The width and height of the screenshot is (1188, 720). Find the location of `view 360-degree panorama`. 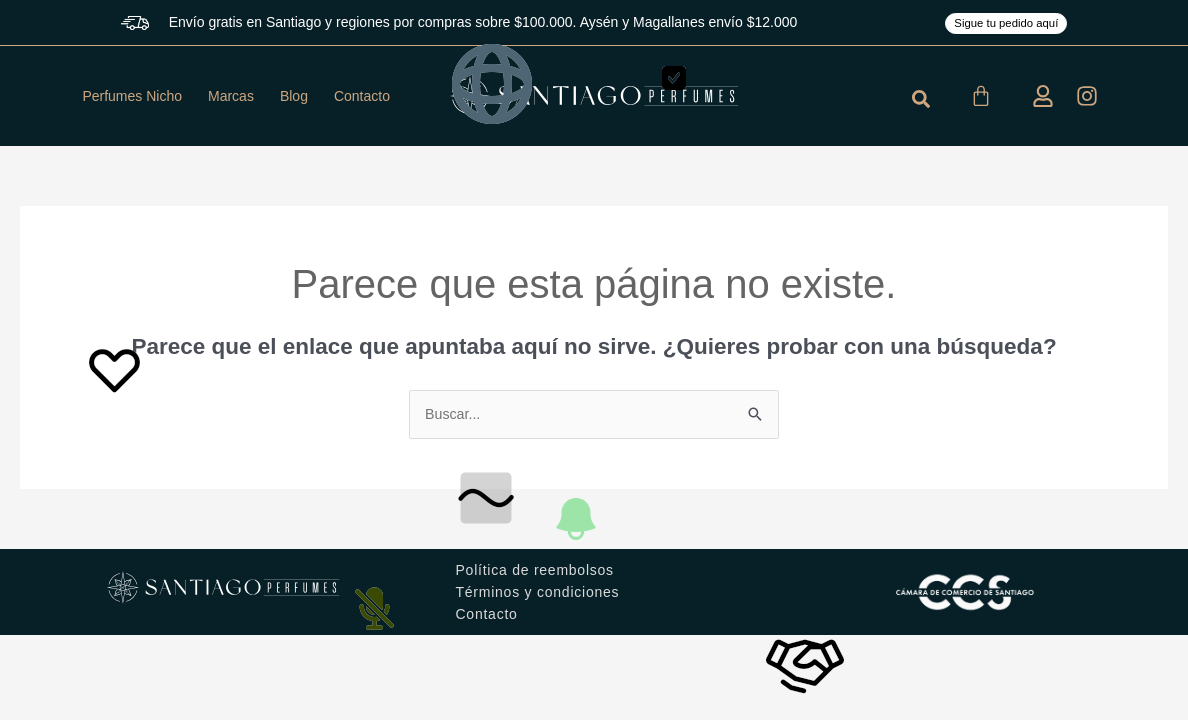

view 360-degree panorama is located at coordinates (492, 84).